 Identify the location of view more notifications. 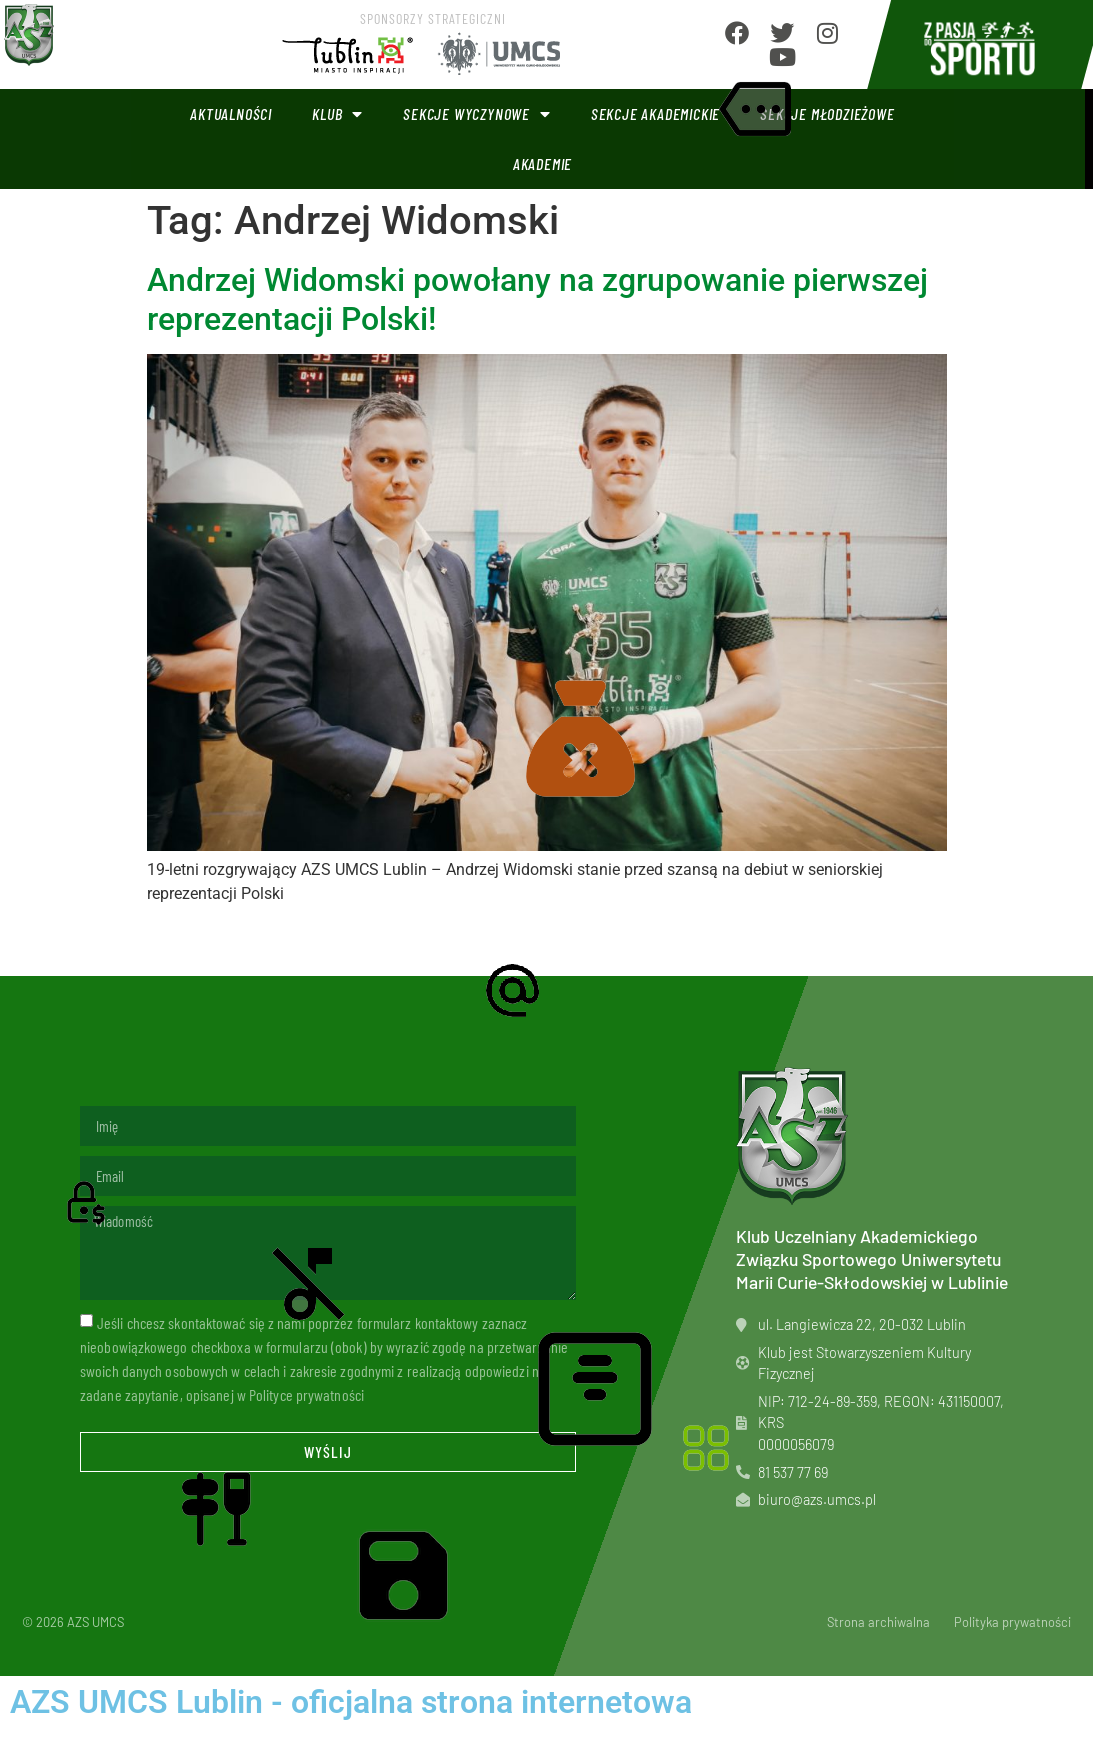
(755, 109).